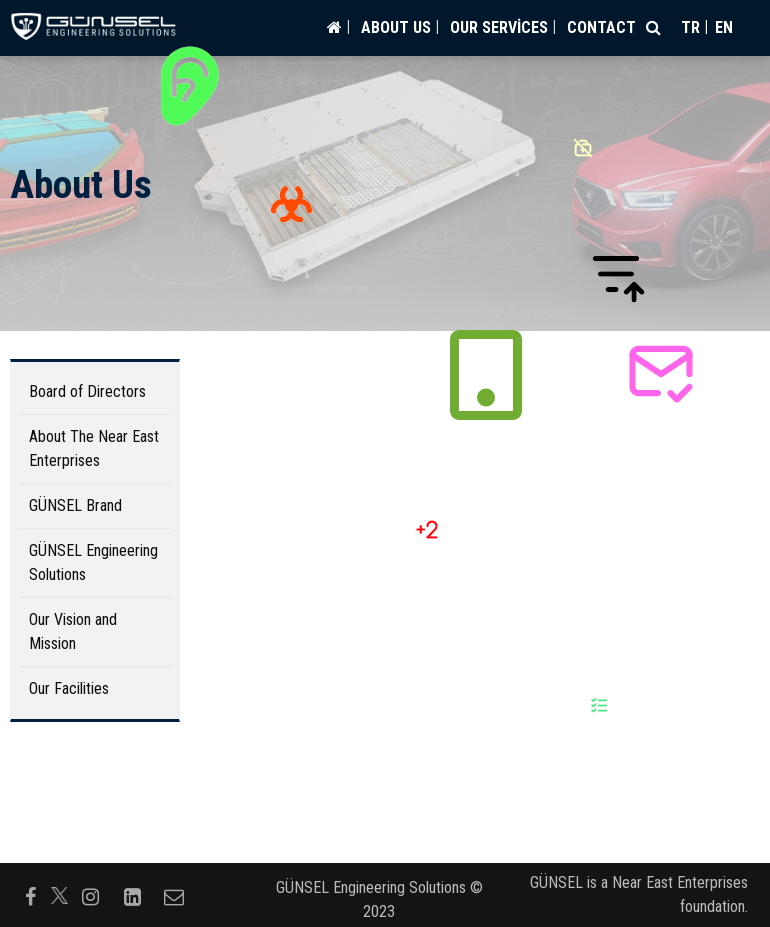 The image size is (770, 927). I want to click on accessibility settings for hearing options, so click(190, 86).